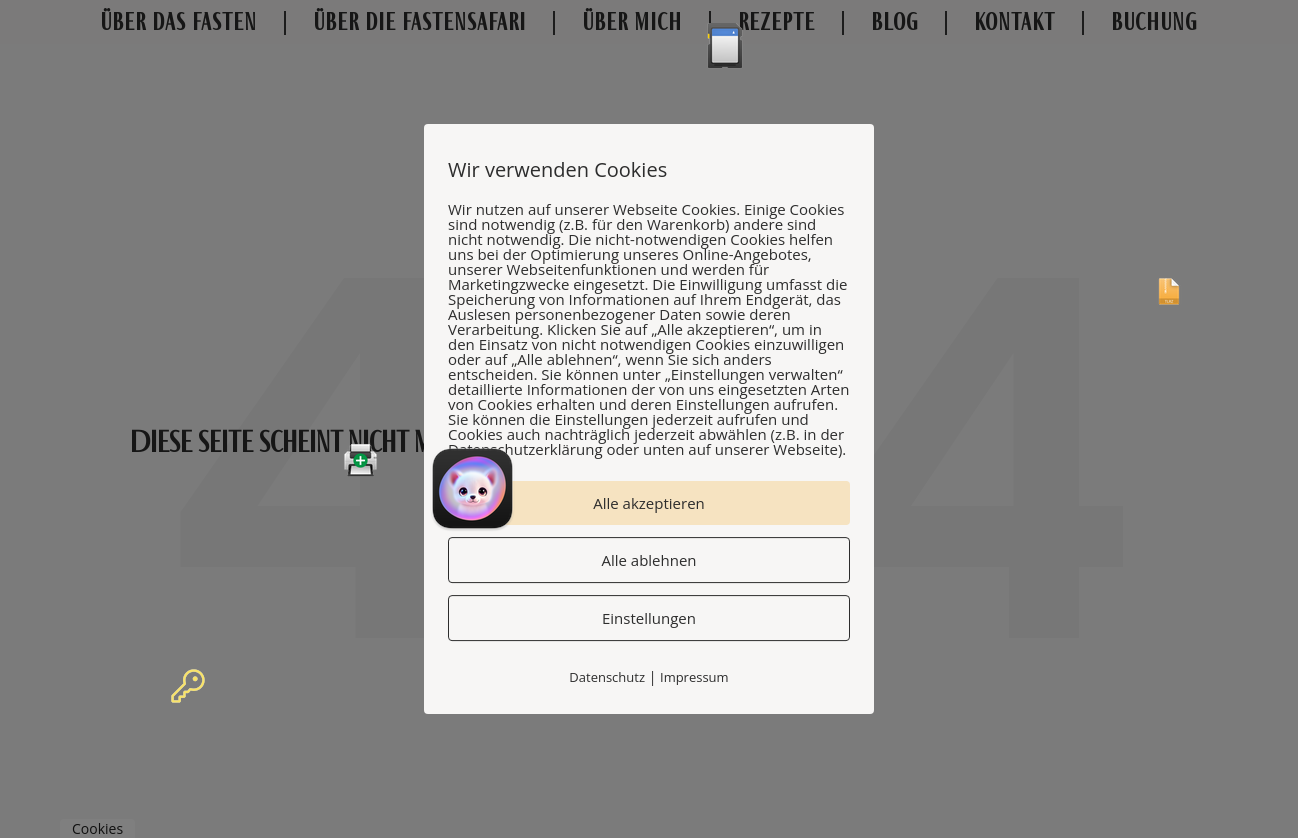 The image size is (1298, 838). What do you see at coordinates (472, 488) in the screenshot?
I see `open Image Playground app` at bounding box center [472, 488].